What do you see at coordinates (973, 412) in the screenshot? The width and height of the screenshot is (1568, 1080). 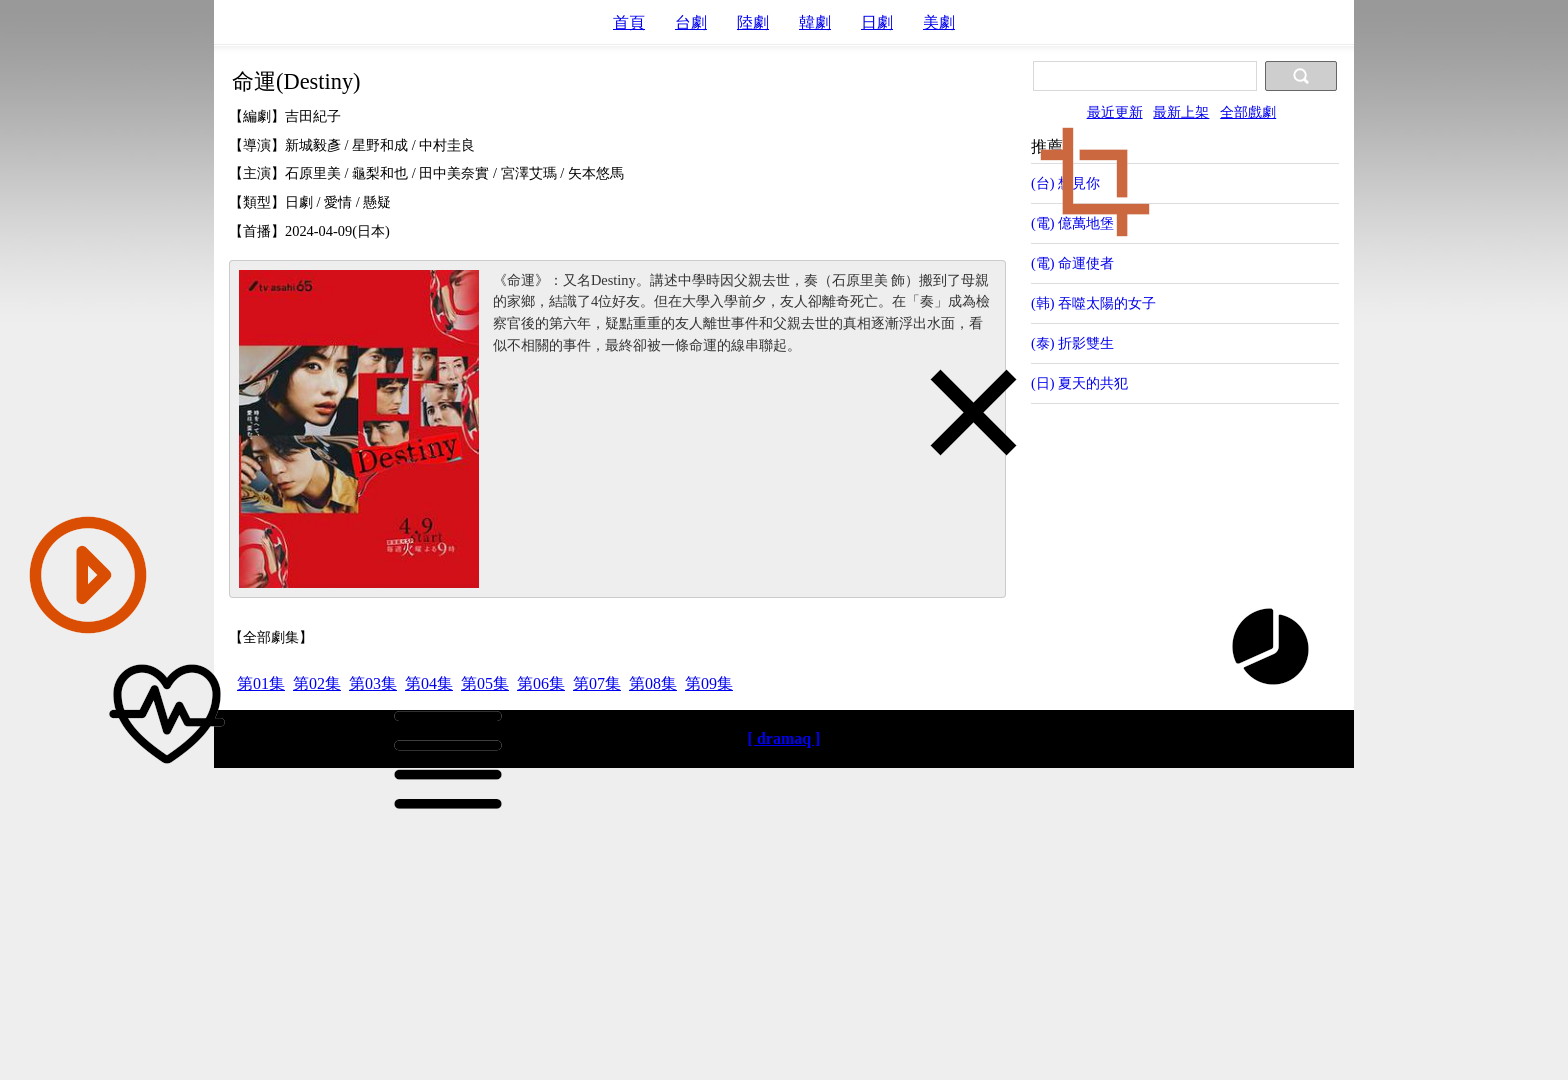 I see `close the current window or dialog` at bounding box center [973, 412].